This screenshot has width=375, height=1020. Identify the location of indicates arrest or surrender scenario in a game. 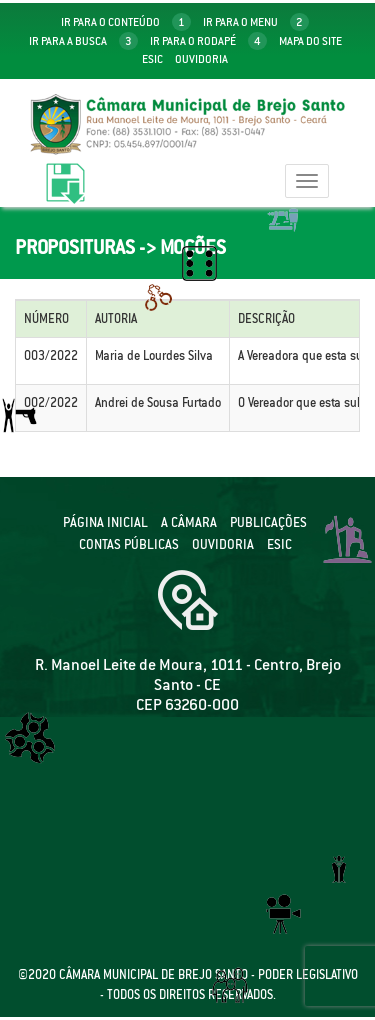
(19, 415).